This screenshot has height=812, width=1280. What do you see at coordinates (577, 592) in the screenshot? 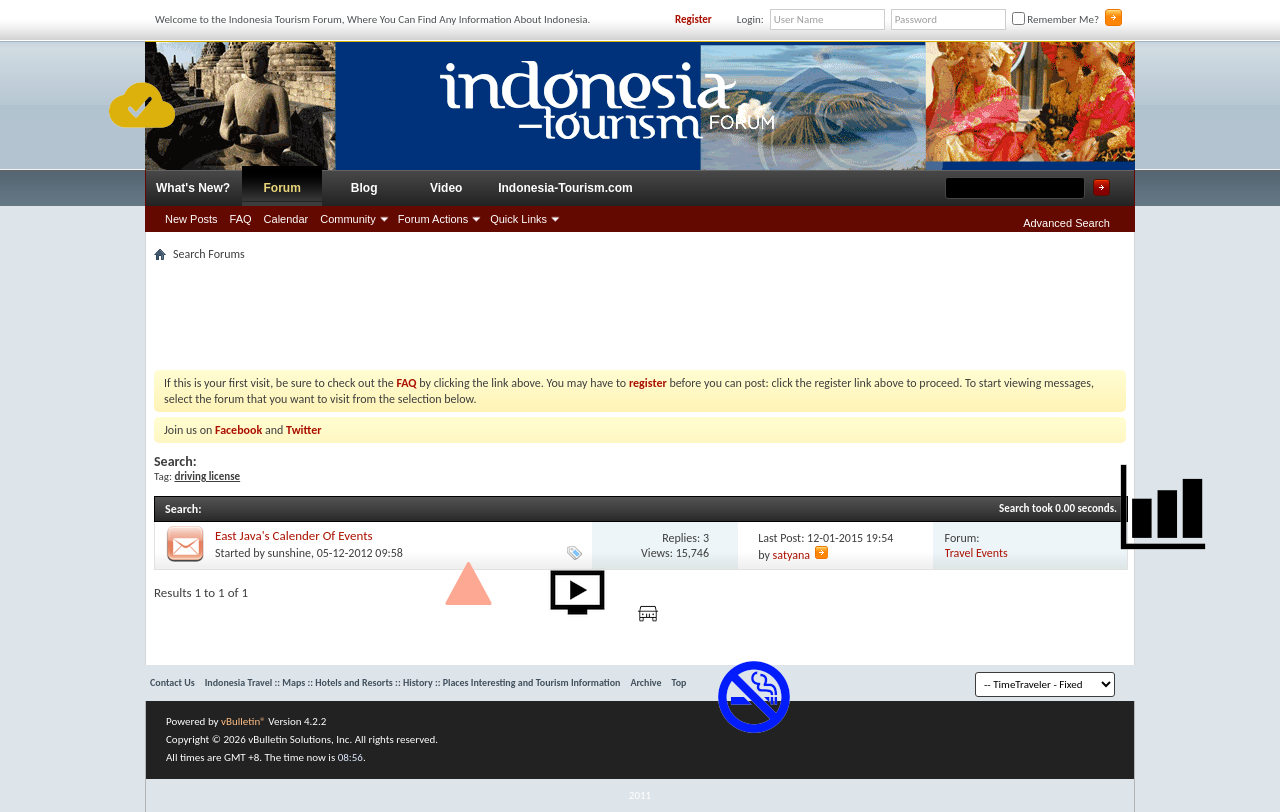
I see `play on-demand video content` at bounding box center [577, 592].